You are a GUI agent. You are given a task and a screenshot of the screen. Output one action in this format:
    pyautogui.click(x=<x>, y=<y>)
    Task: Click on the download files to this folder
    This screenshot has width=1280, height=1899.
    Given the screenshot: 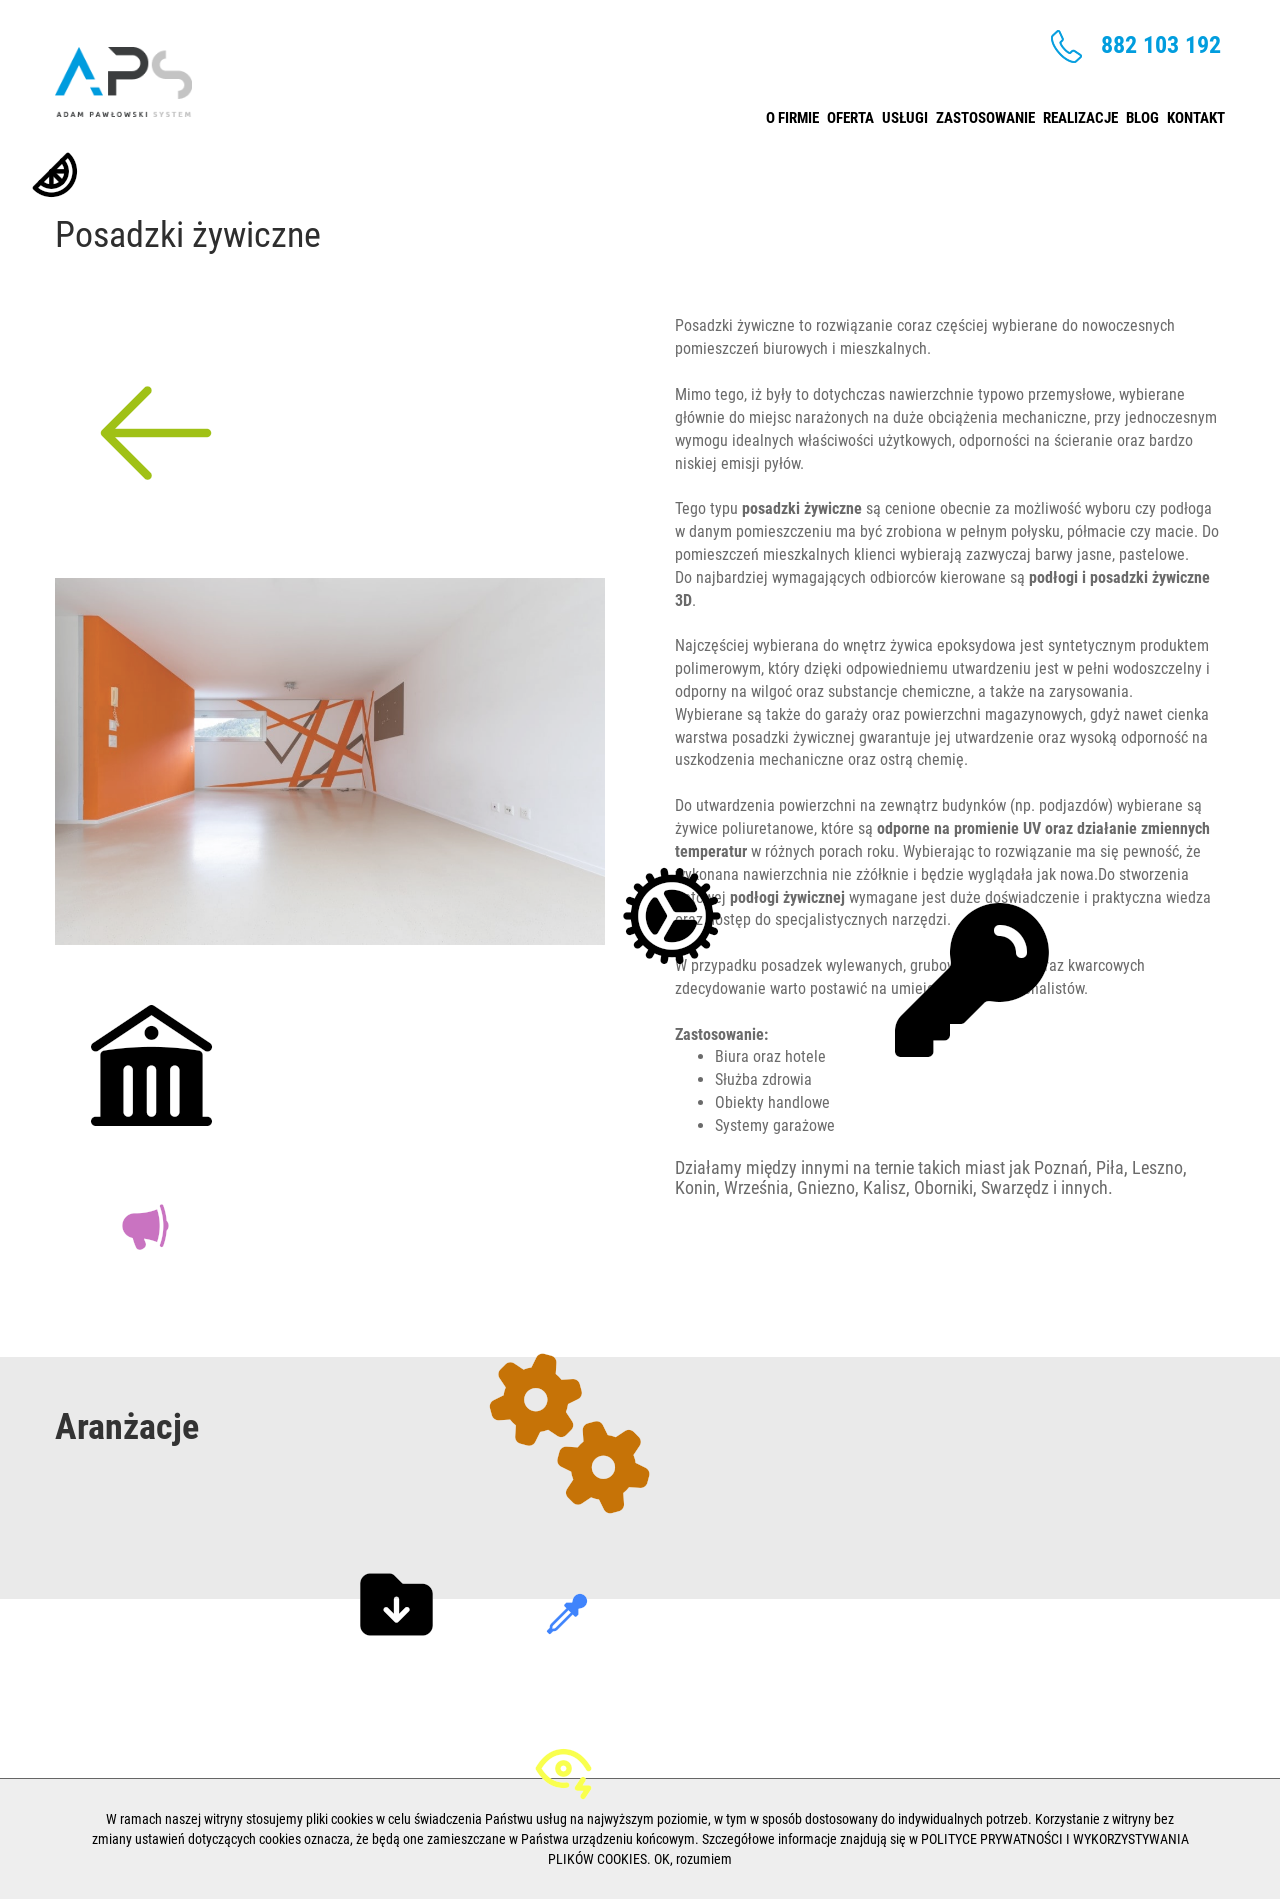 What is the action you would take?
    pyautogui.click(x=396, y=1604)
    